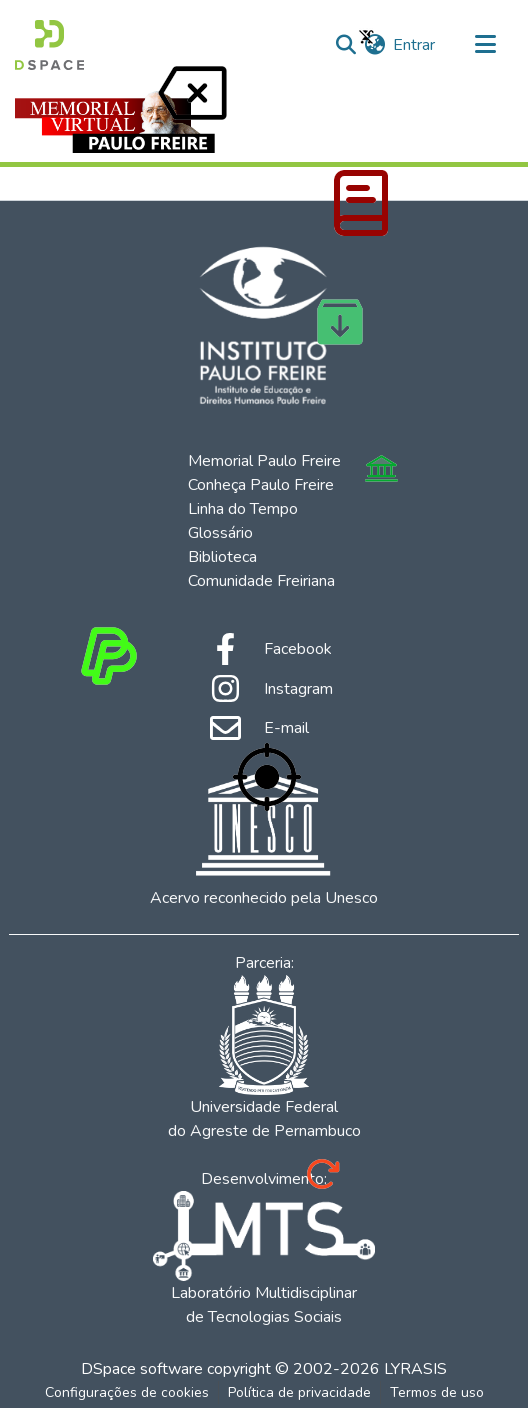 The width and height of the screenshot is (528, 1408). I want to click on center map on current location, so click(267, 777).